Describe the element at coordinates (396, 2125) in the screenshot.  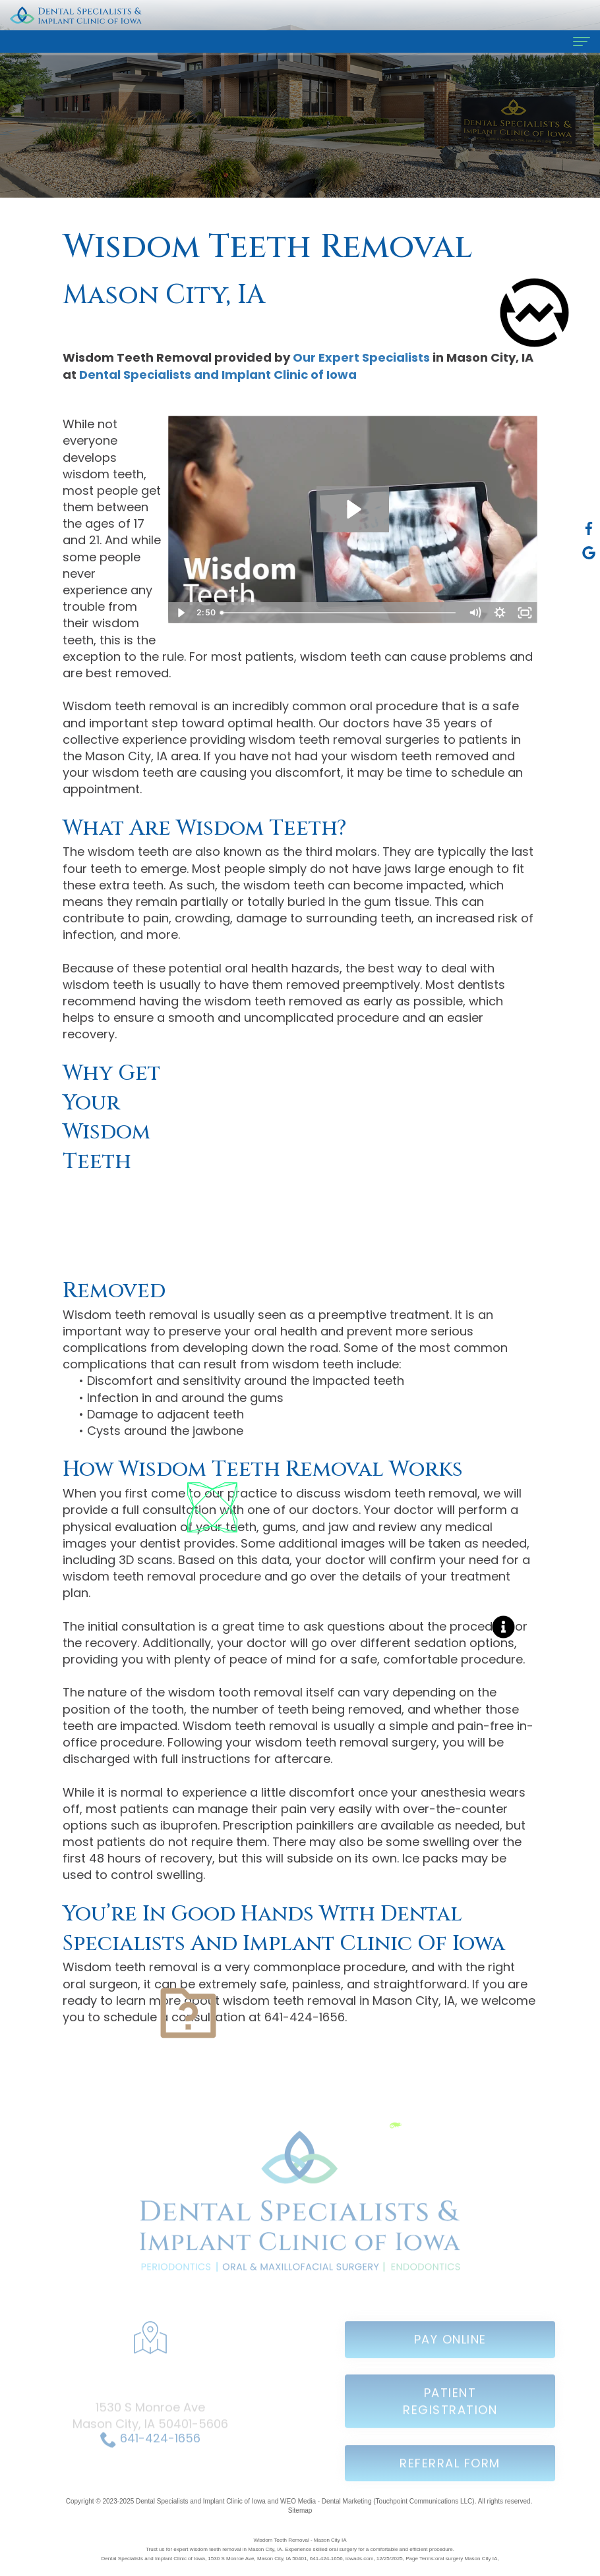
I see `SUSE Linux brand logo` at that location.